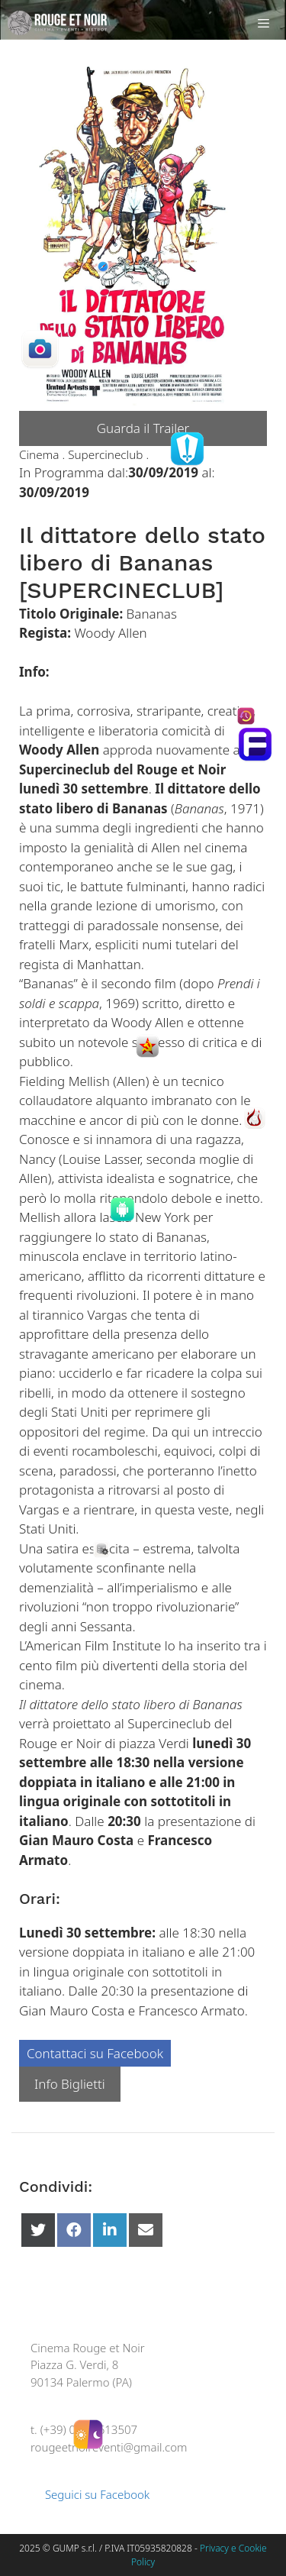 Image resolution: width=286 pixels, height=2576 pixels. What do you see at coordinates (255, 1118) in the screenshot?
I see `open brasero disc burning application` at bounding box center [255, 1118].